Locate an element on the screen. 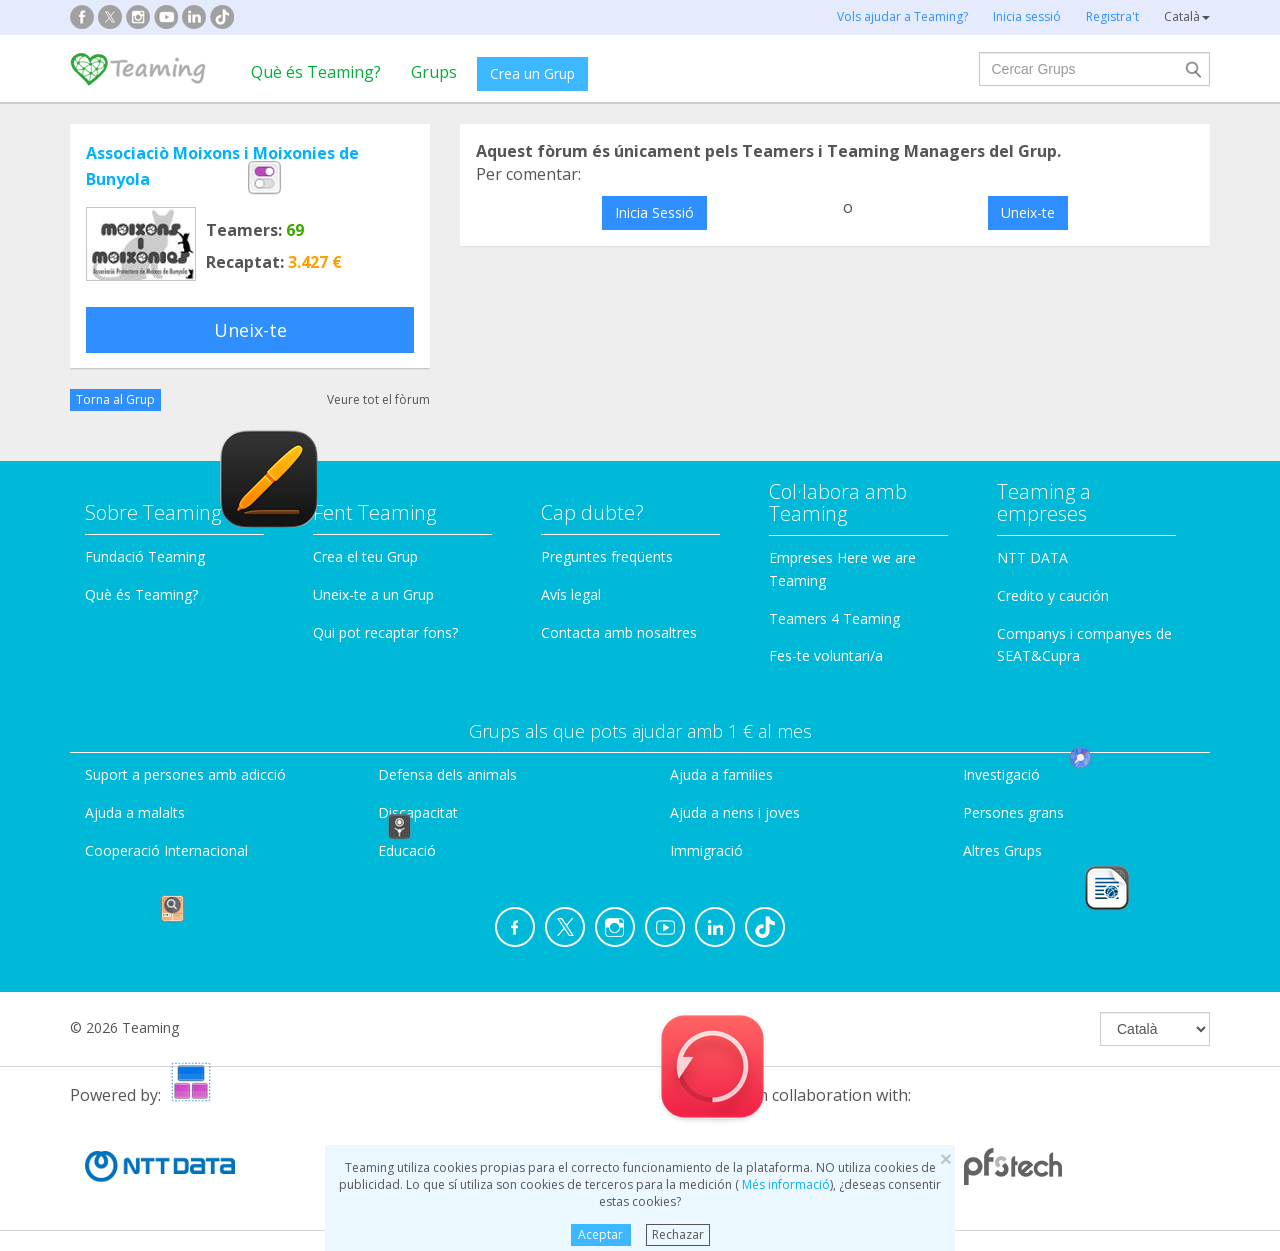 This screenshot has height=1251, width=1280. open pages document editor is located at coordinates (269, 479).